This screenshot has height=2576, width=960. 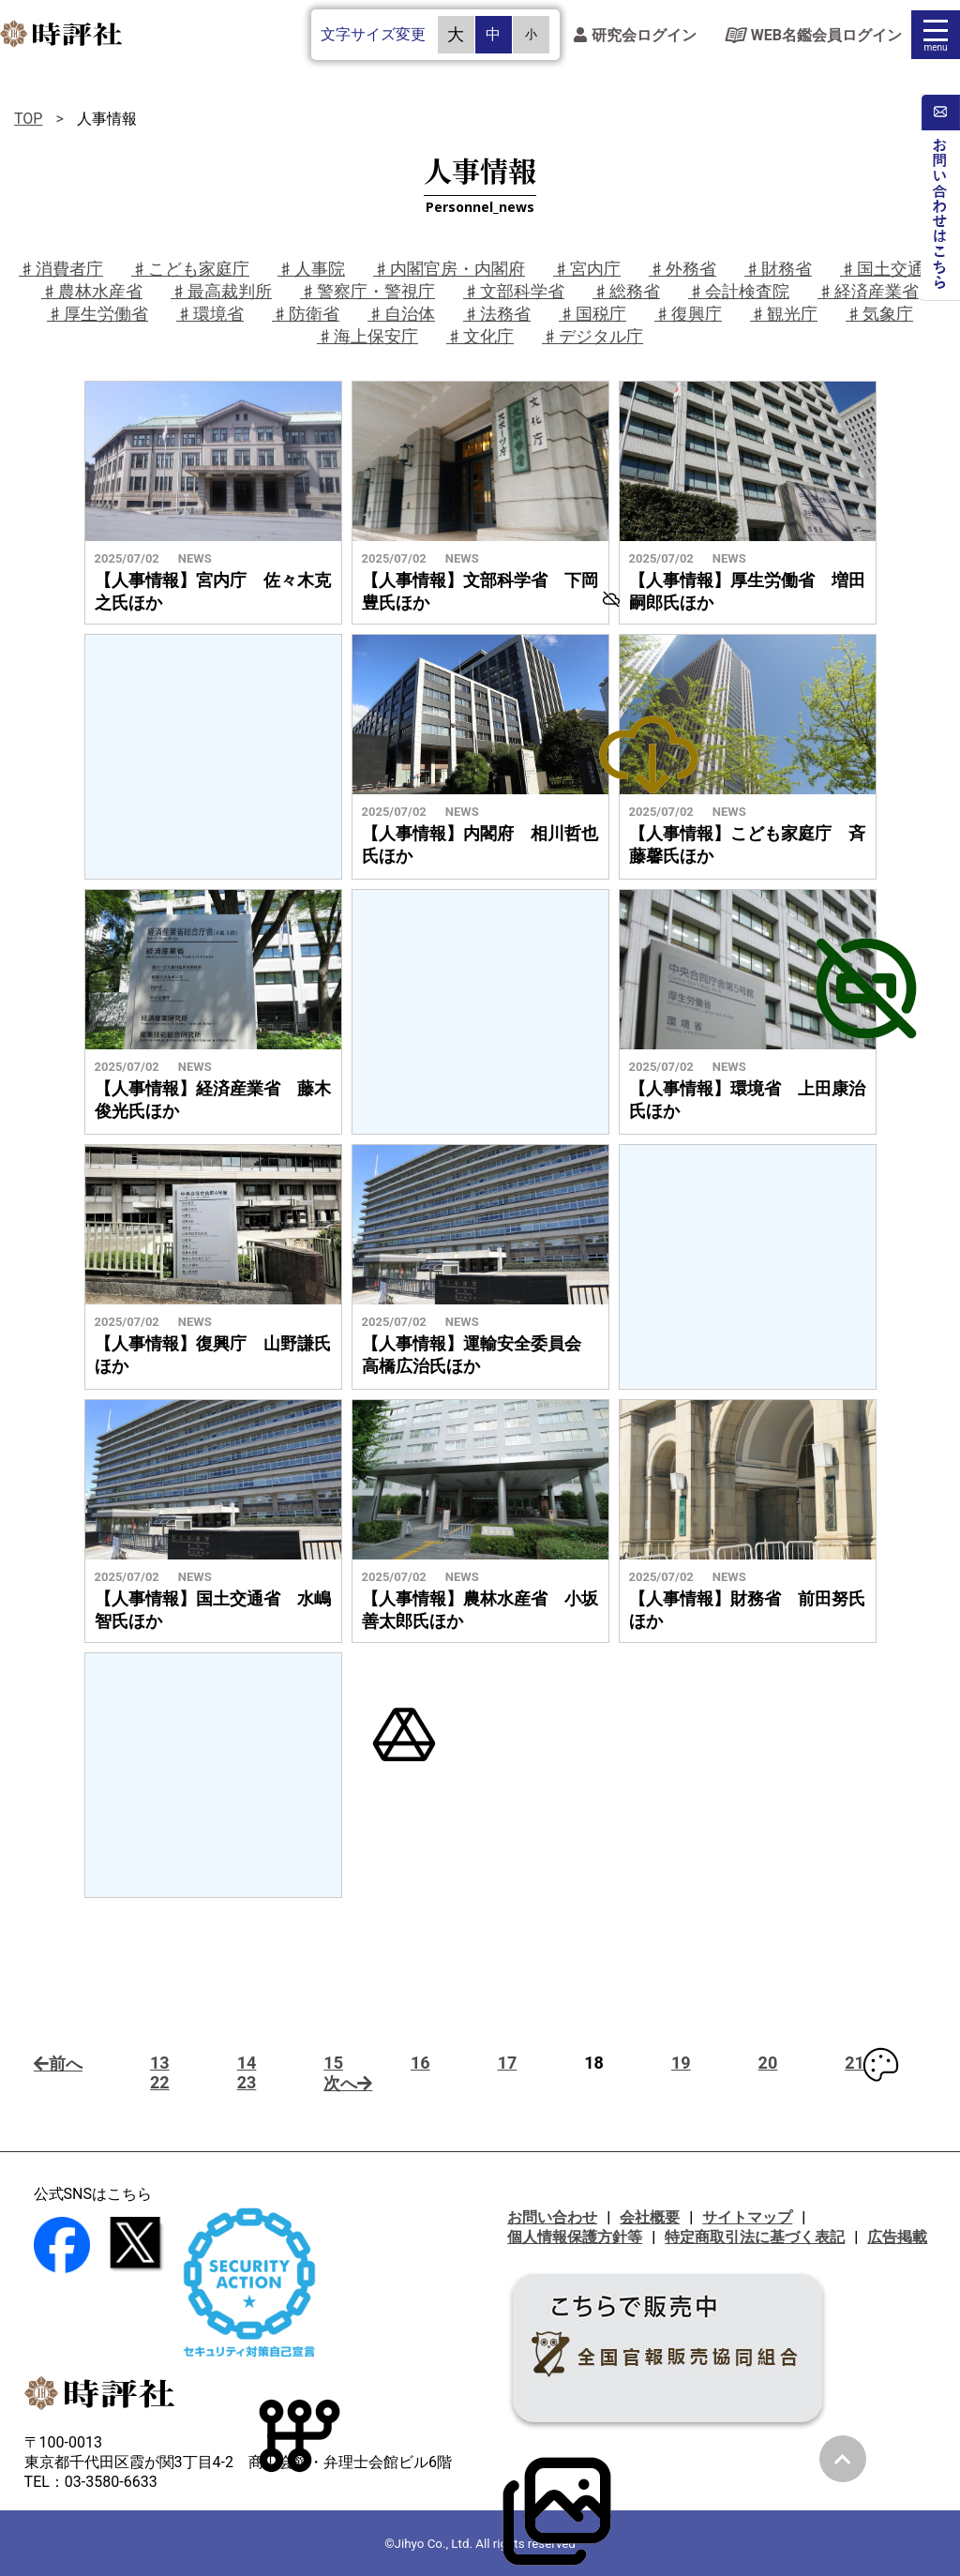 I want to click on download file from cloud storage, so click(x=649, y=751).